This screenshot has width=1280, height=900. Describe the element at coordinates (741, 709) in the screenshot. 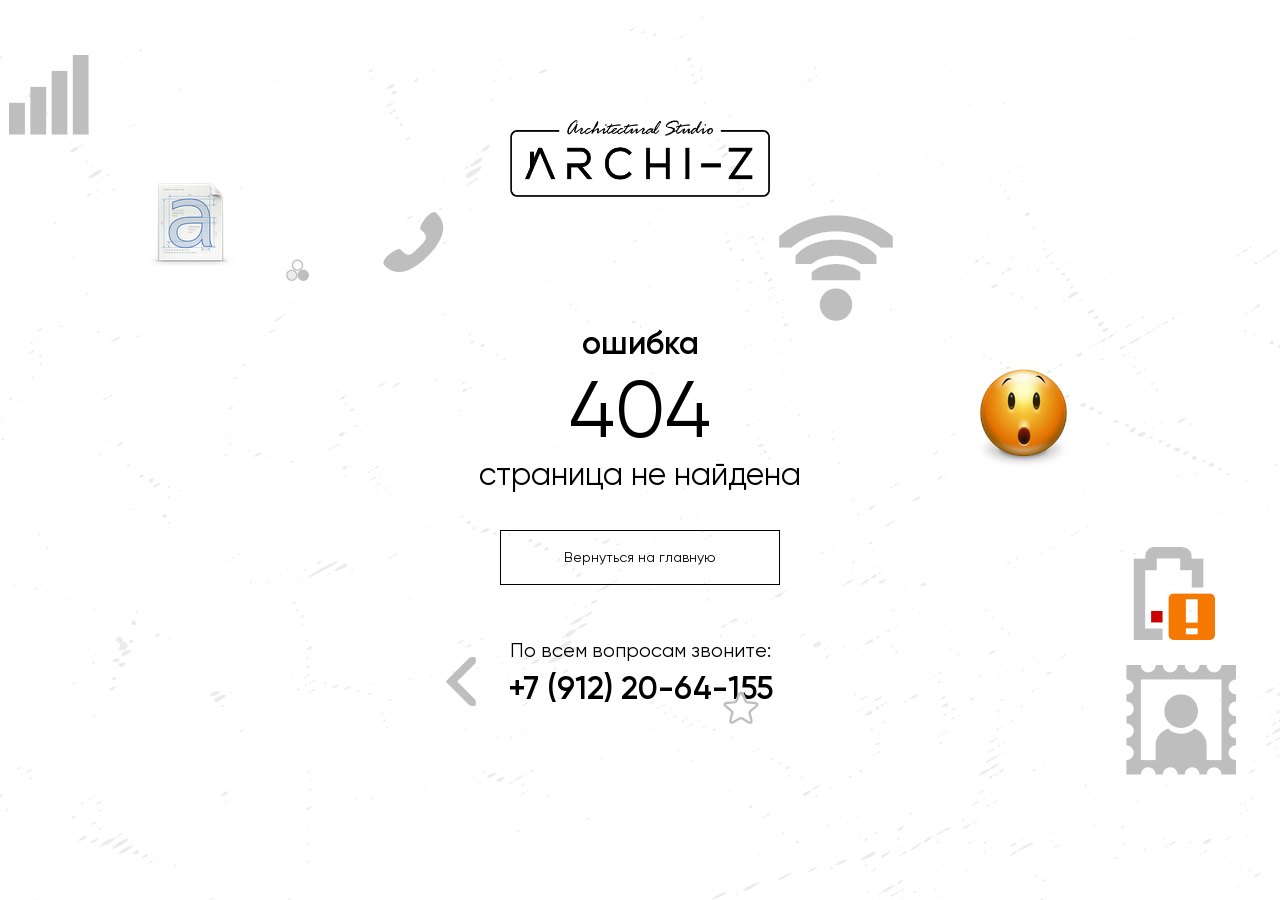

I see `item is not marked as a favorite` at that location.